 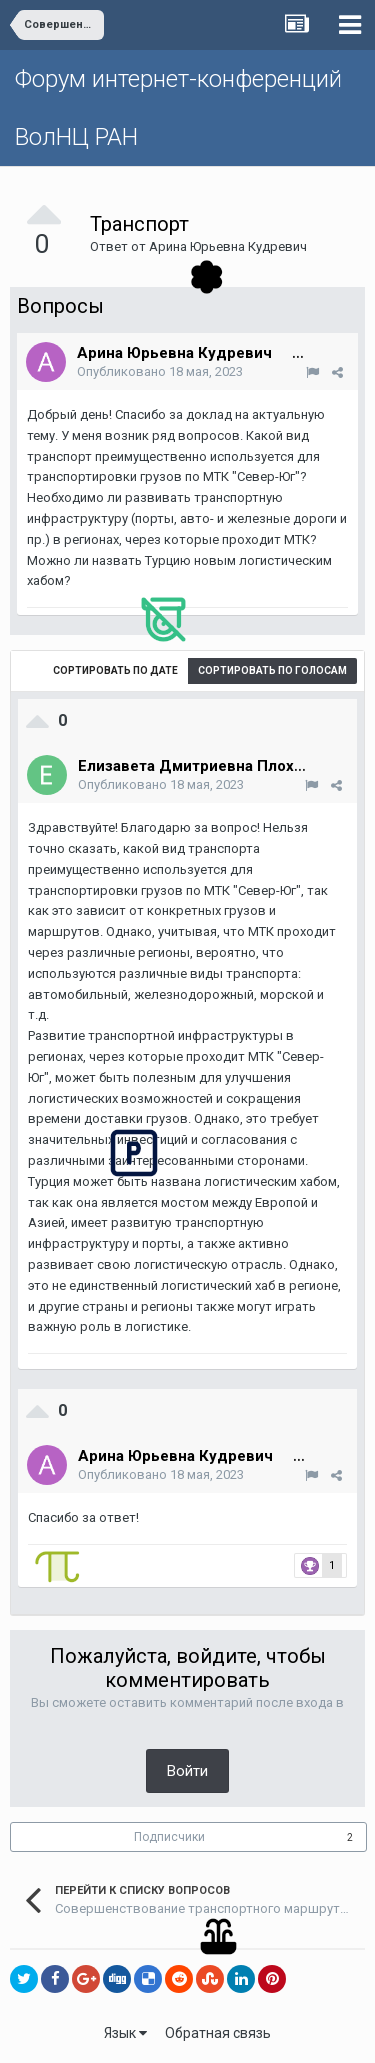 I want to click on access mathematical or scientific calculator functions, so click(x=58, y=1566).